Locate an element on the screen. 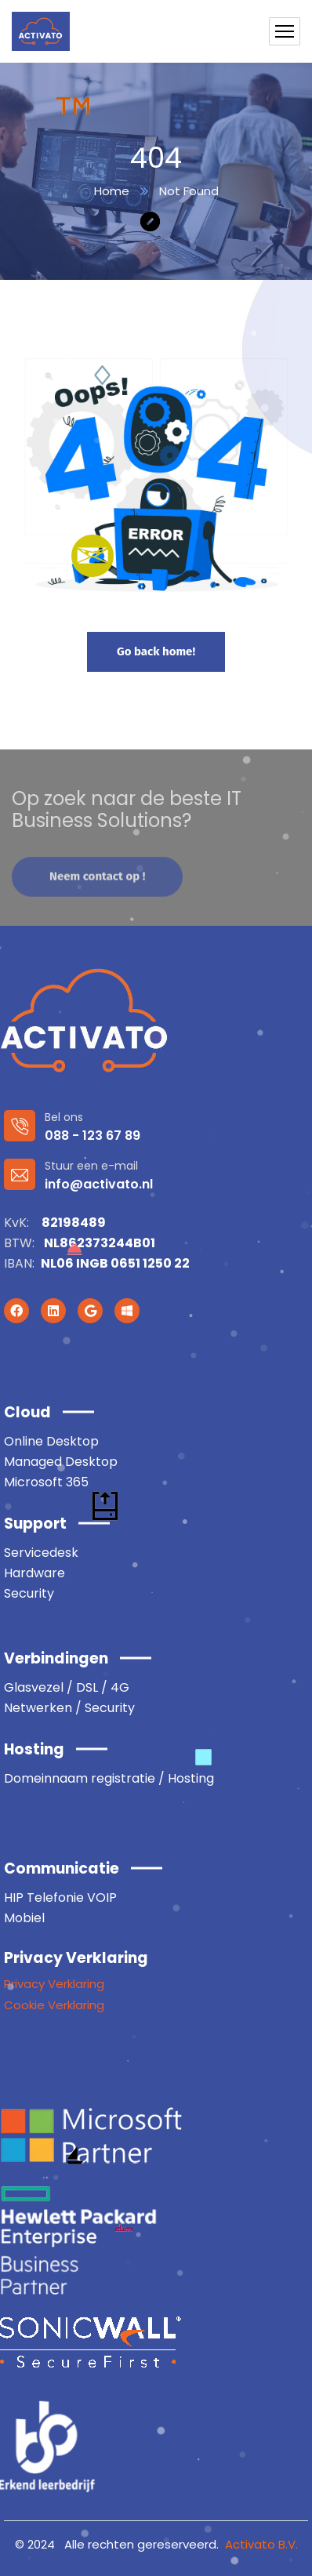 Image resolution: width=312 pixels, height=2576 pixels. access compass or navigation features is located at coordinates (150, 221).